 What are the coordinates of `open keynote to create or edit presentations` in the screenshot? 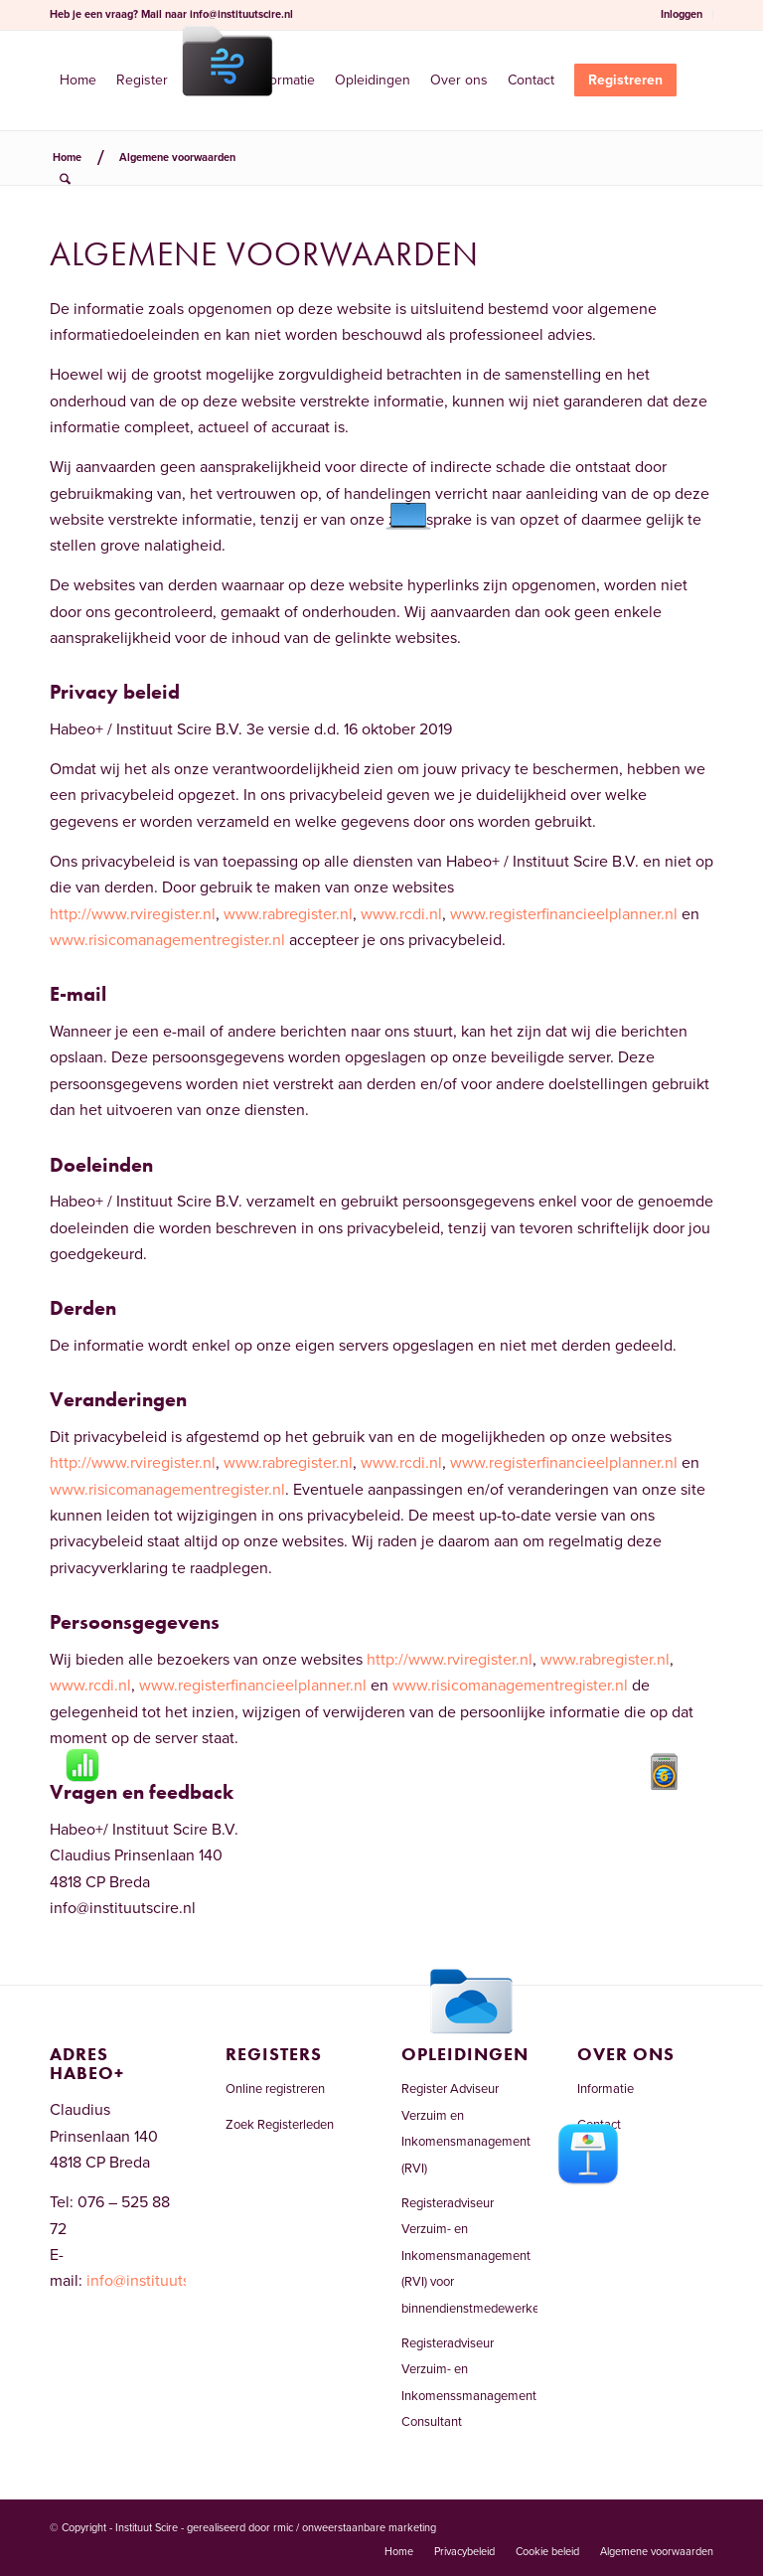 It's located at (588, 2154).